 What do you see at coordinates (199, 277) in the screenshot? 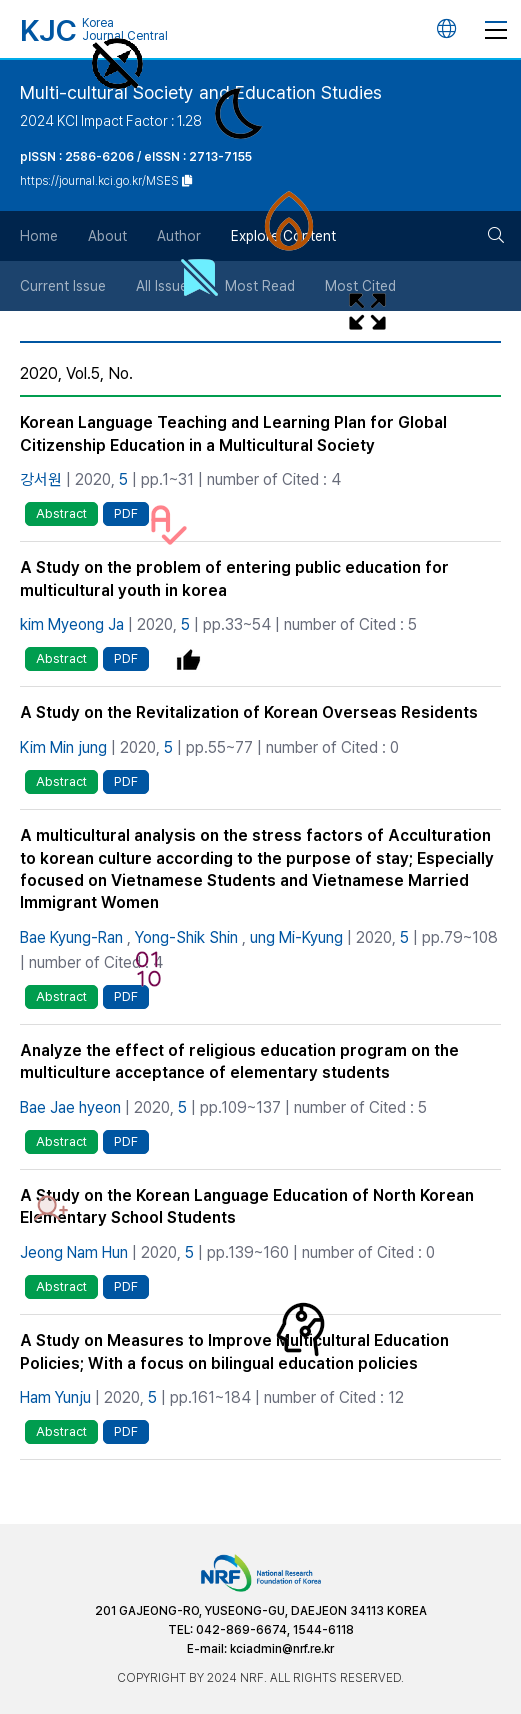
I see `remove from bookmarks` at bounding box center [199, 277].